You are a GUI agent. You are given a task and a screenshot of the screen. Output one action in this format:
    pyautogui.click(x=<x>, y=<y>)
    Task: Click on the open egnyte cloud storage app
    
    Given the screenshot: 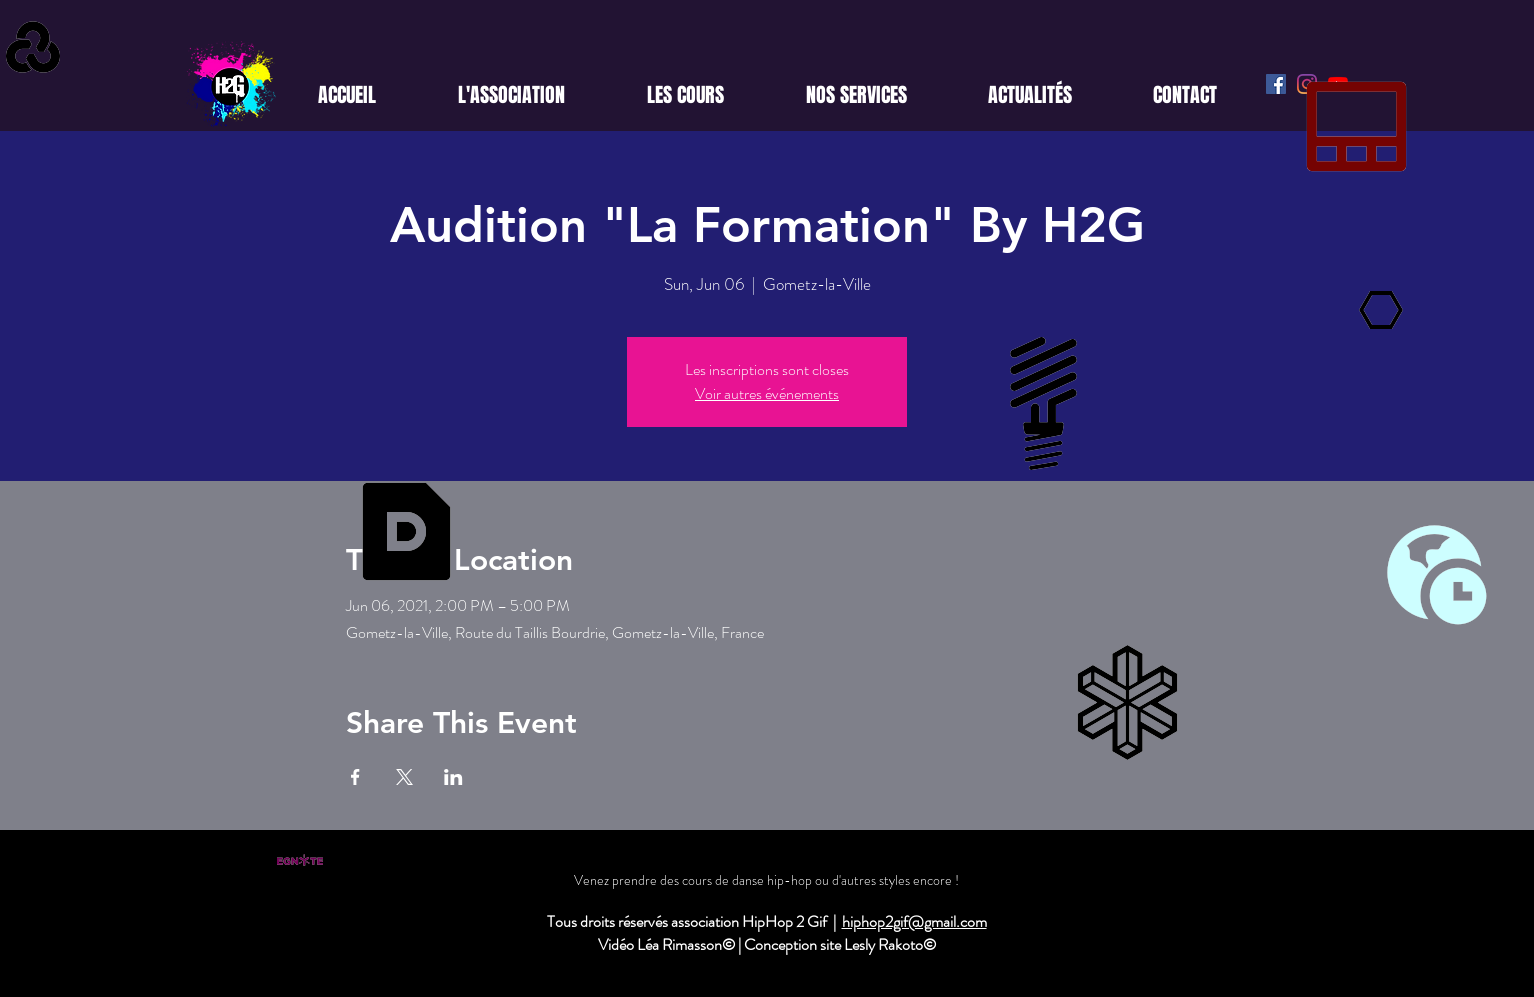 What is the action you would take?
    pyautogui.click(x=300, y=860)
    